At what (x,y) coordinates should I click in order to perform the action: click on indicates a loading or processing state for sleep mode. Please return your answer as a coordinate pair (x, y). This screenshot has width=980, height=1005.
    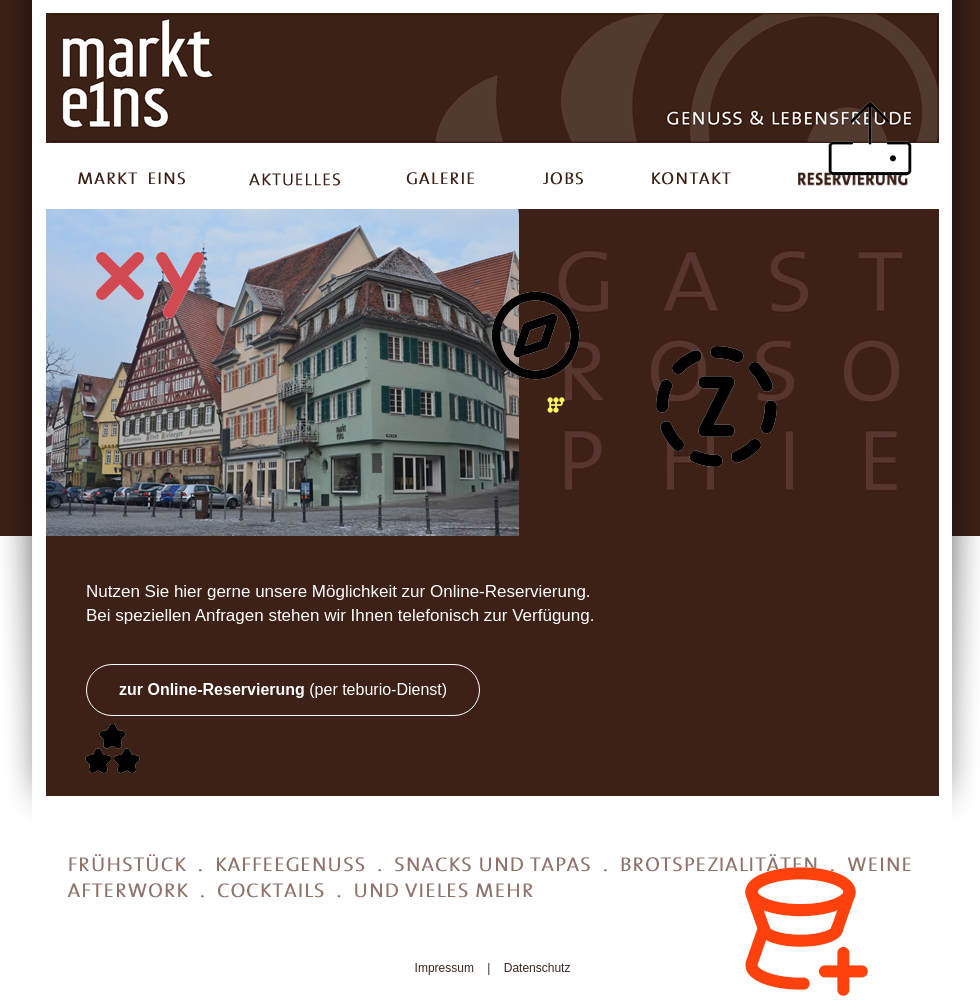
    Looking at the image, I should click on (716, 406).